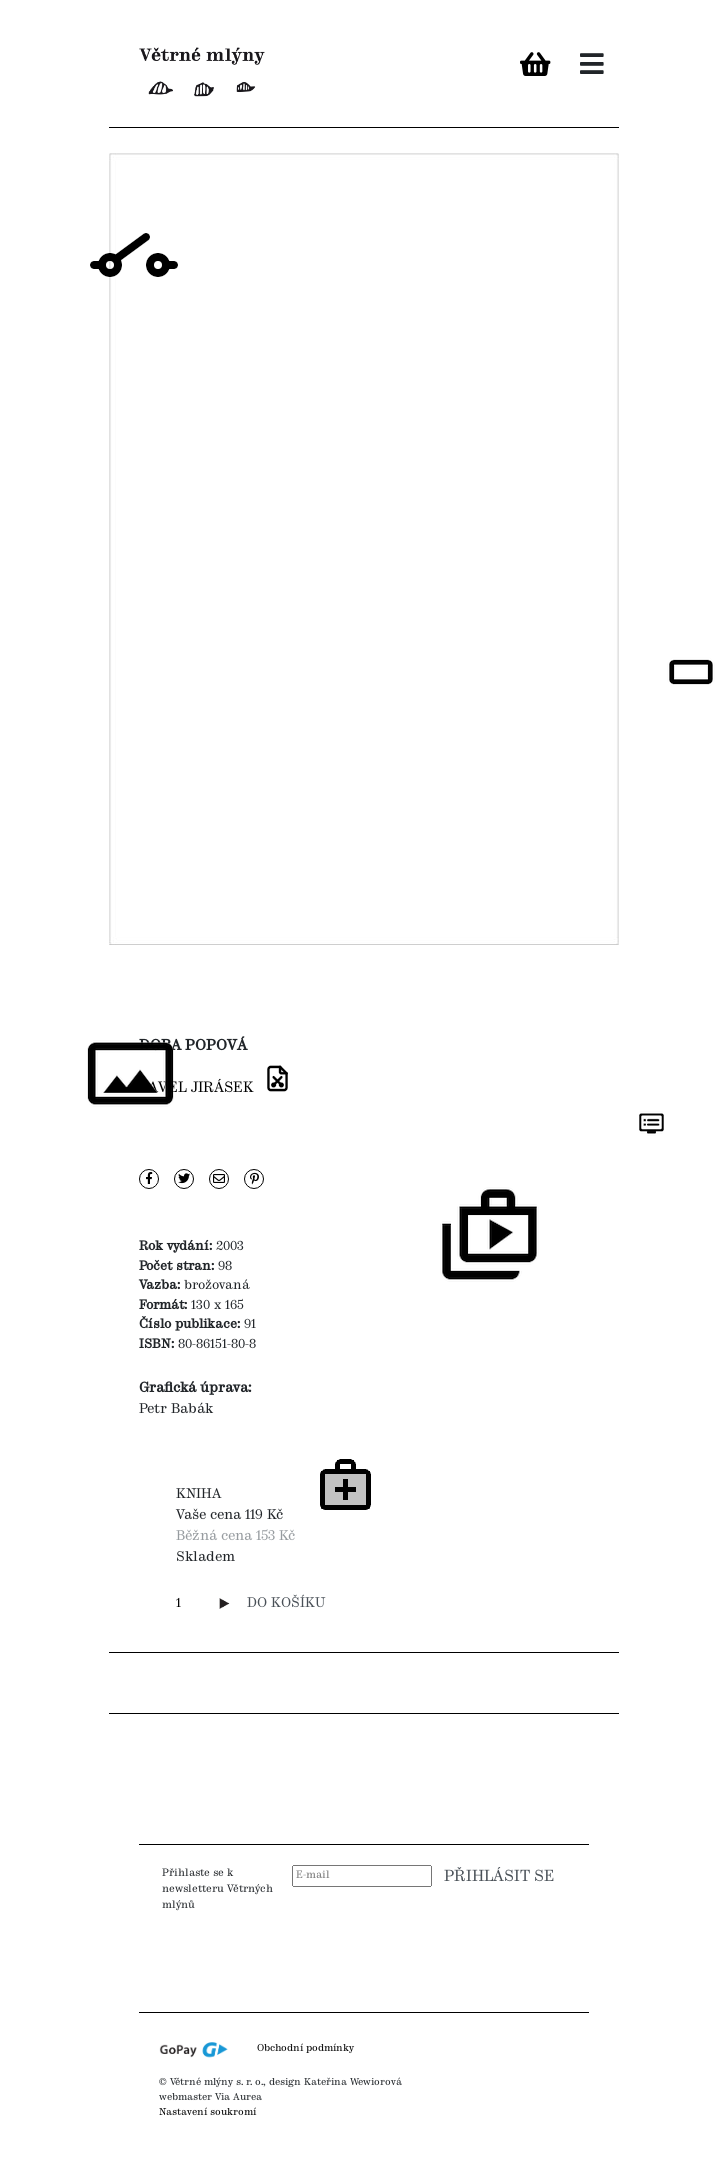  What do you see at coordinates (691, 672) in the screenshot?
I see `crop image to 7:5 aspect ratio` at bounding box center [691, 672].